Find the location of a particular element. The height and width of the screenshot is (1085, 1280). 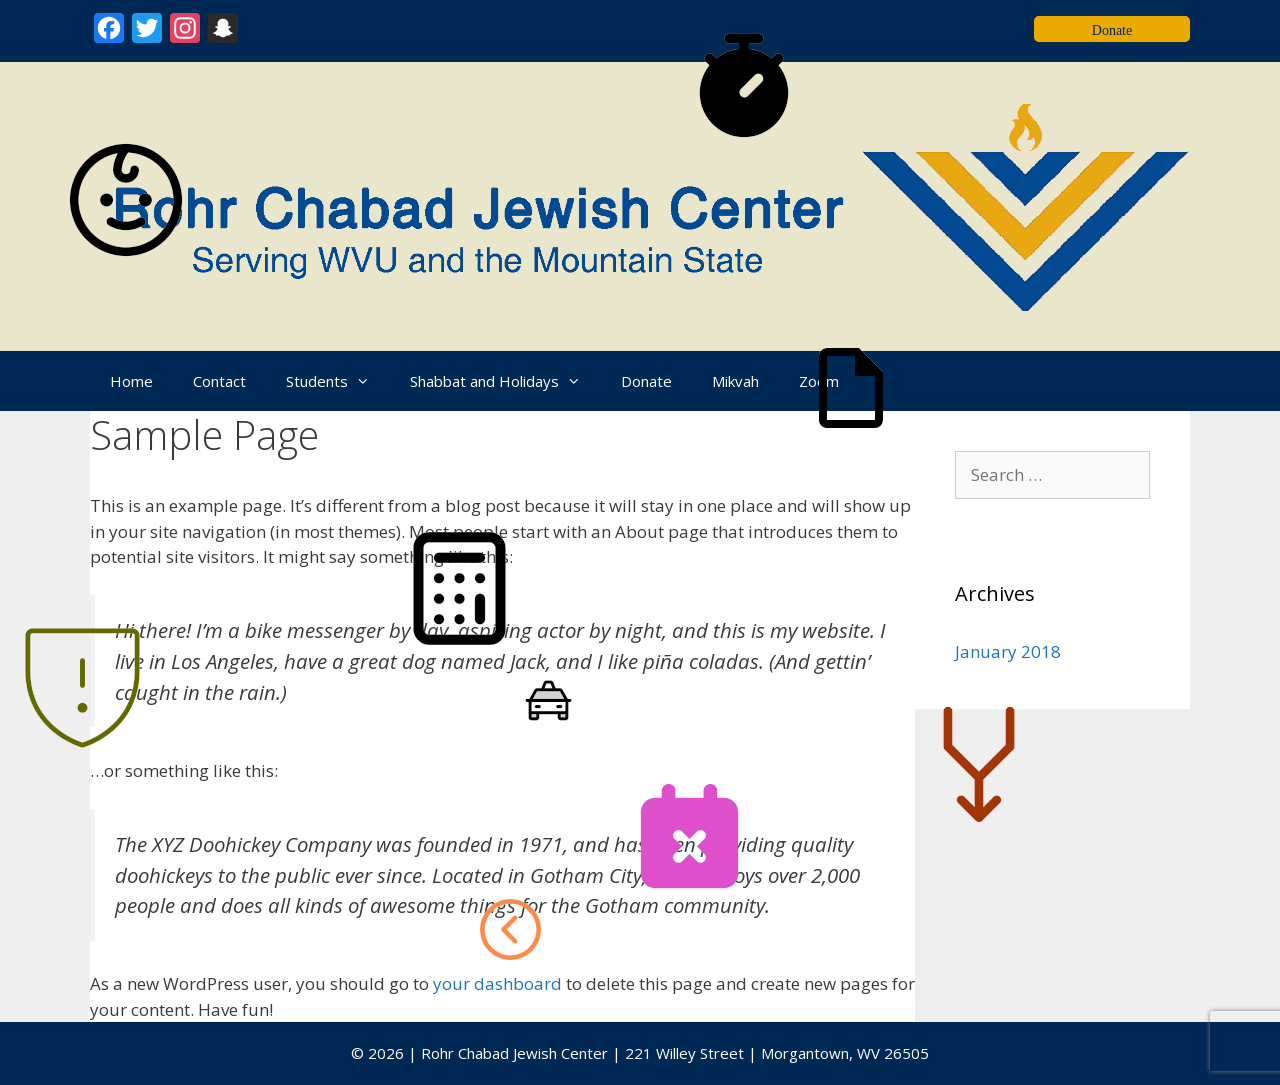

go back to previous screen is located at coordinates (510, 929).